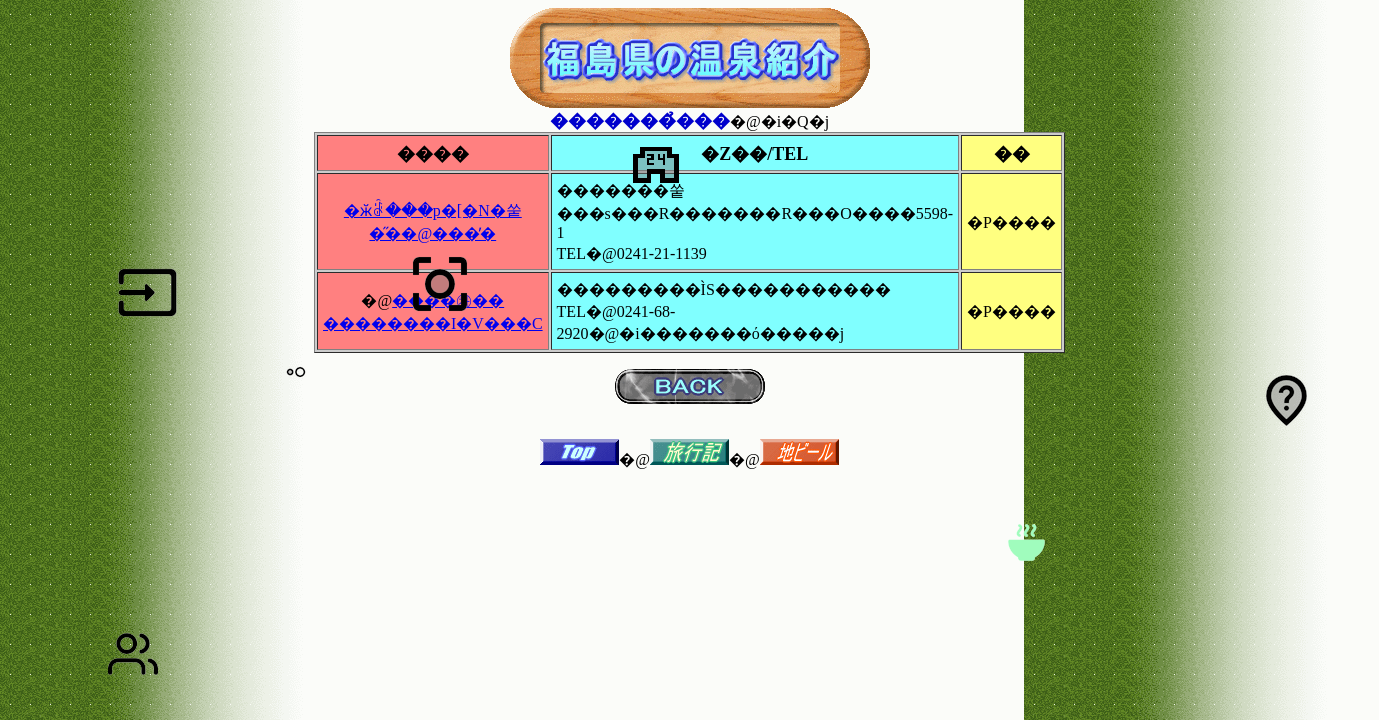  What do you see at coordinates (656, 165) in the screenshot?
I see `find nearby convenience stores` at bounding box center [656, 165].